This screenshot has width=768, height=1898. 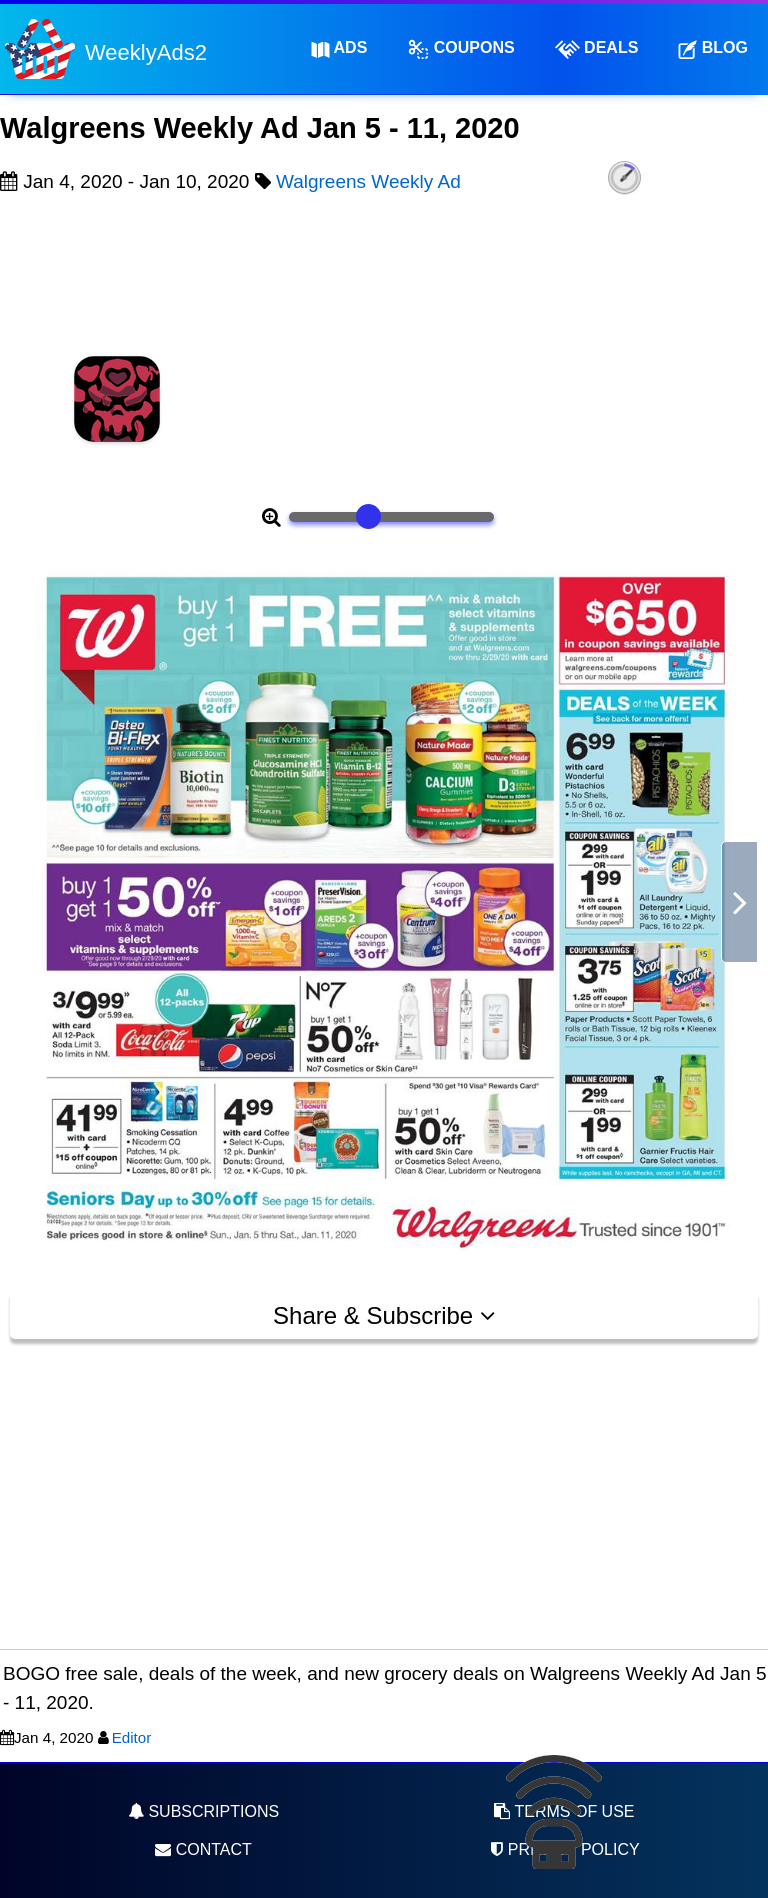 What do you see at coordinates (554, 1812) in the screenshot?
I see `indicates a wireless USB receiver is connected` at bounding box center [554, 1812].